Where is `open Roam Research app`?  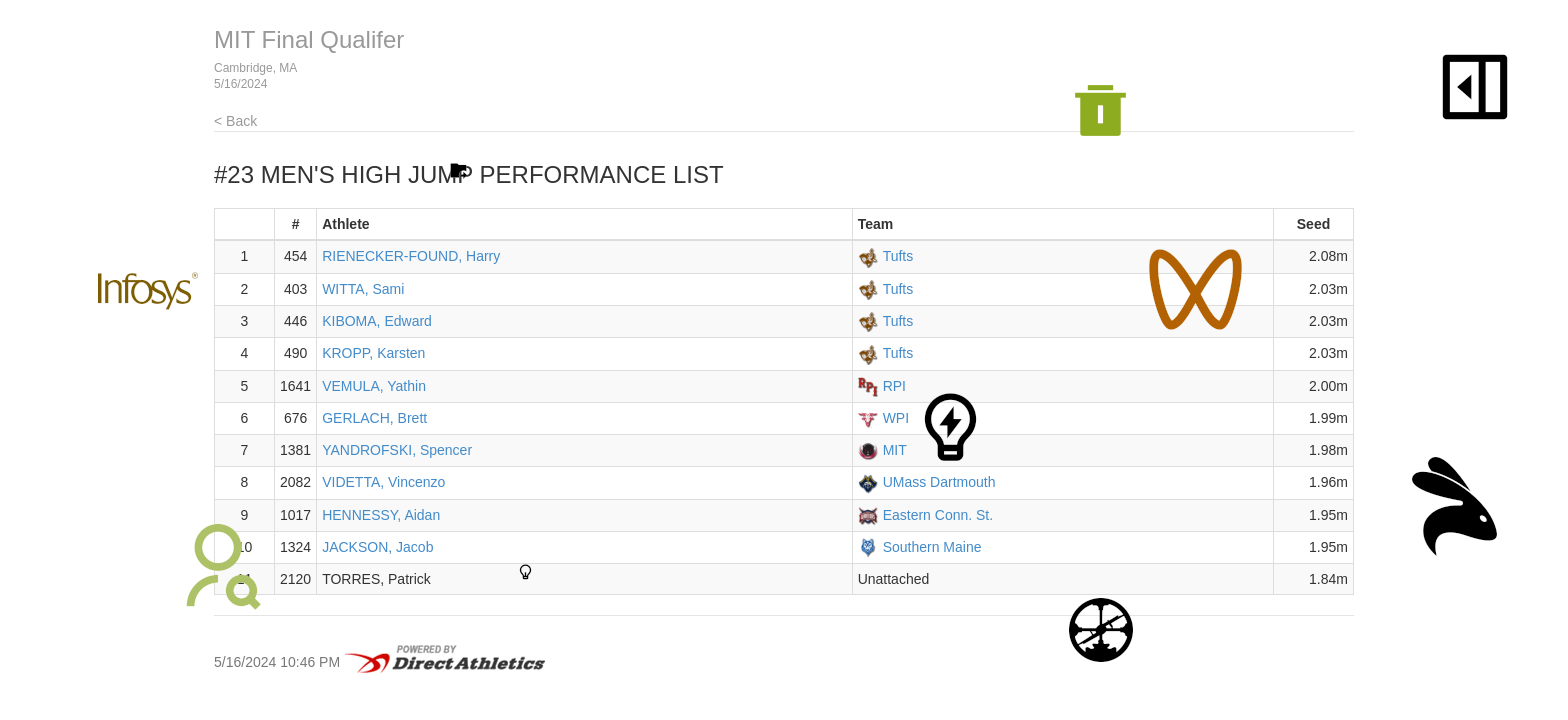
open Roam Research app is located at coordinates (1101, 630).